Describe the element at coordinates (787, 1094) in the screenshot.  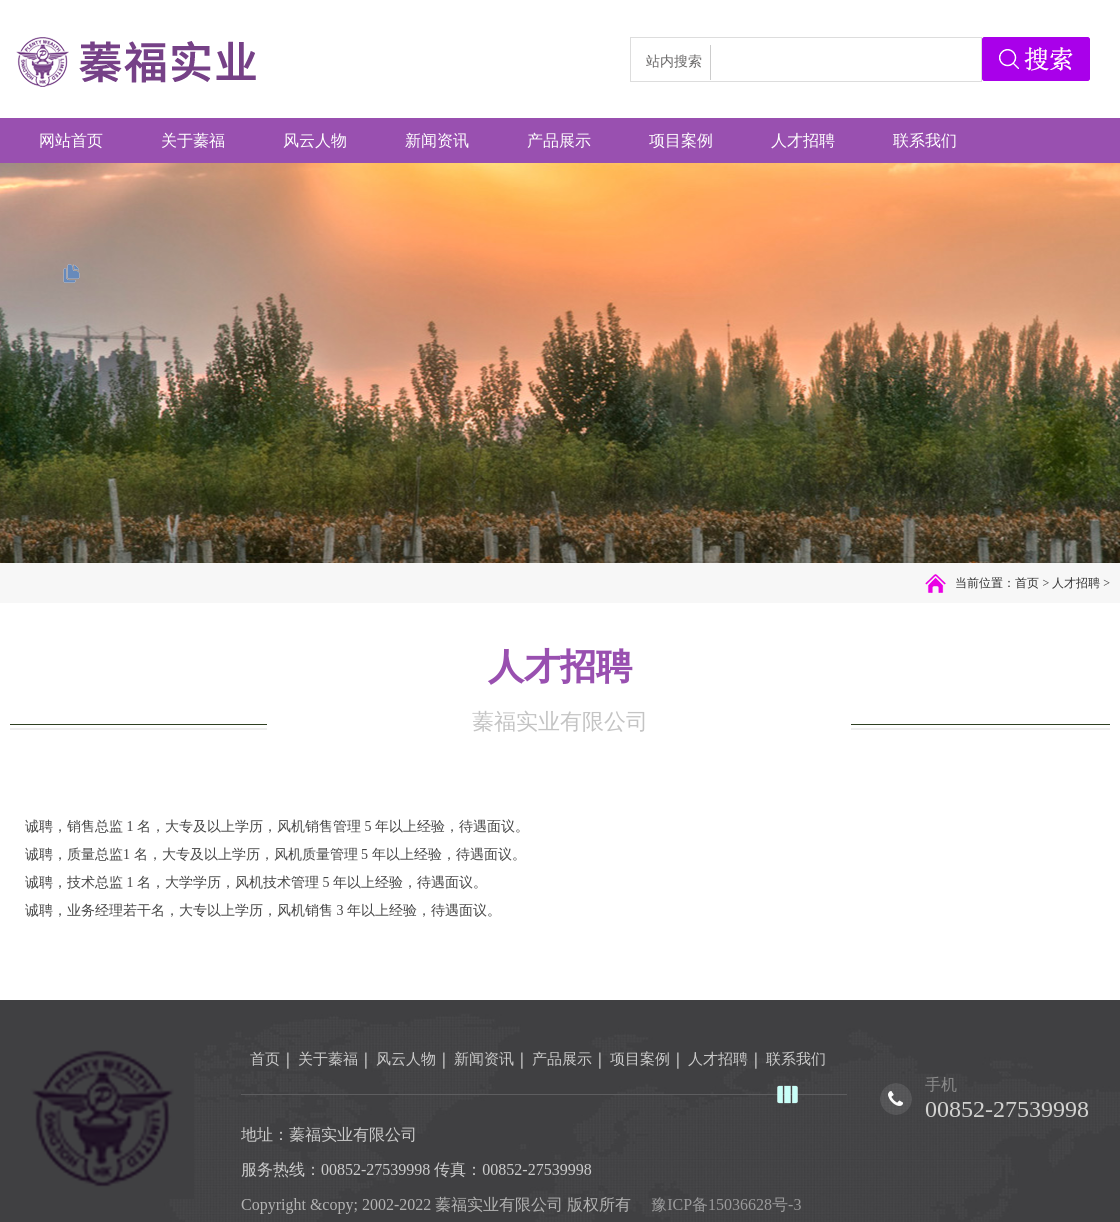
I see `switch to column view layout` at that location.